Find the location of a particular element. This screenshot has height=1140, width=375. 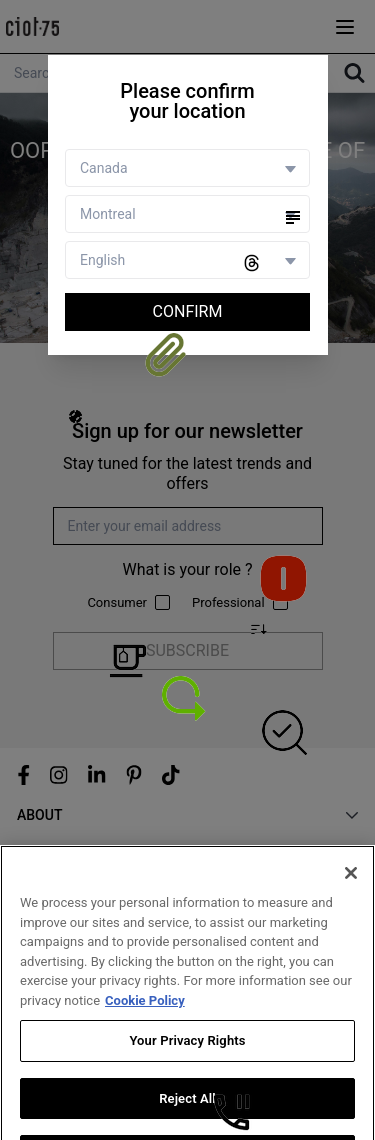

view document or text content is located at coordinates (292, 217).